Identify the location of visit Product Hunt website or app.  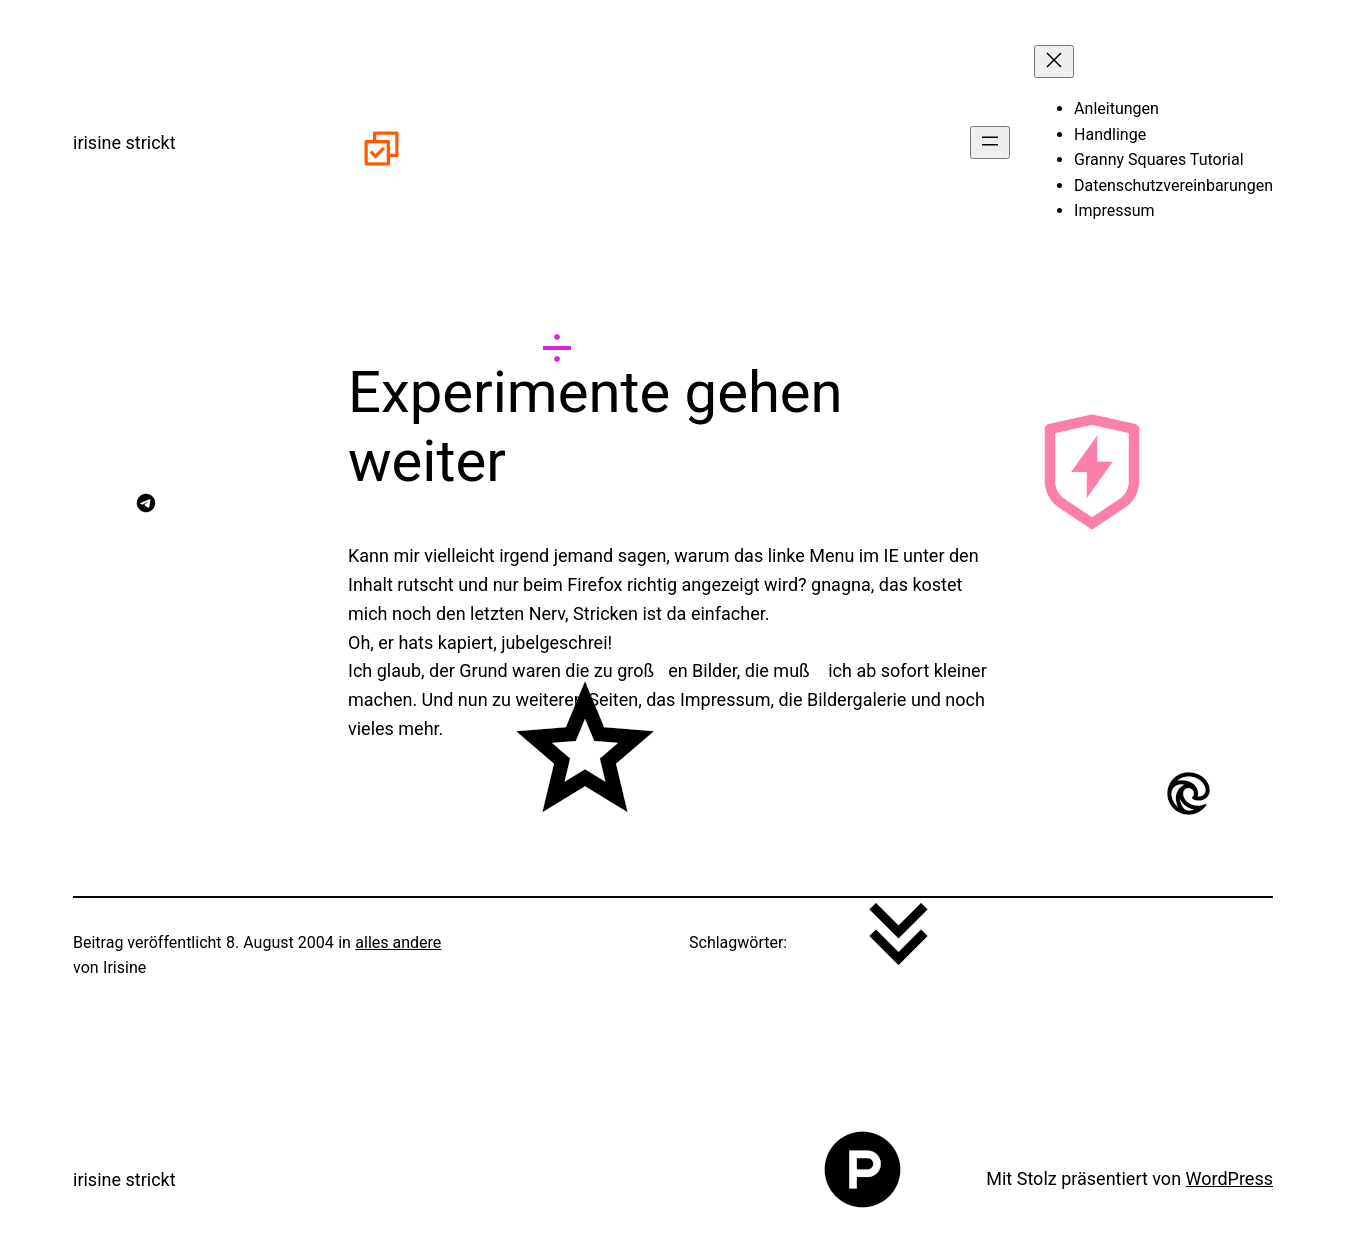
(862, 1169).